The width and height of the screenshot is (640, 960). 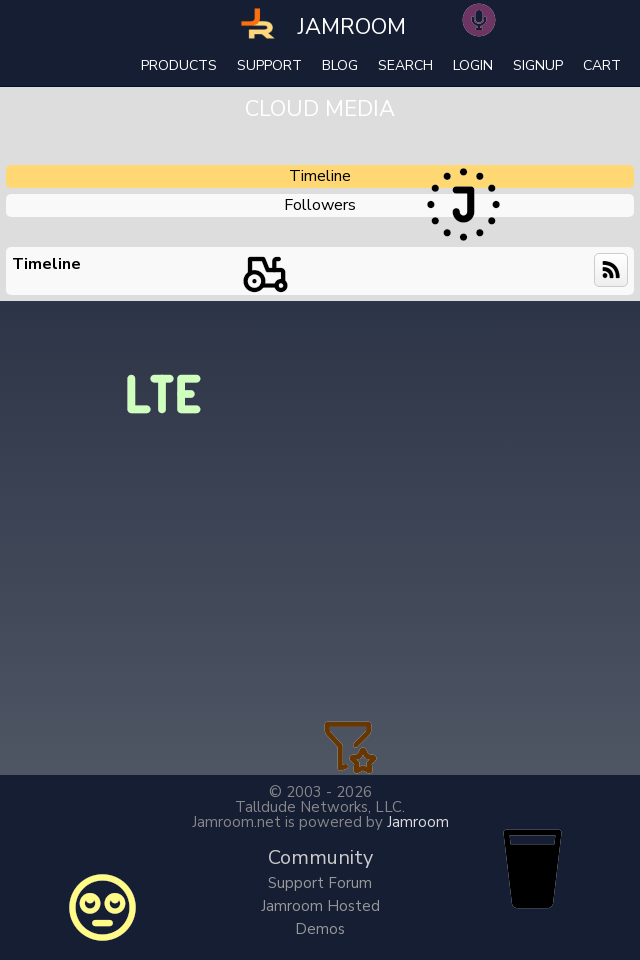 I want to click on tap to start voice recording, so click(x=479, y=20).